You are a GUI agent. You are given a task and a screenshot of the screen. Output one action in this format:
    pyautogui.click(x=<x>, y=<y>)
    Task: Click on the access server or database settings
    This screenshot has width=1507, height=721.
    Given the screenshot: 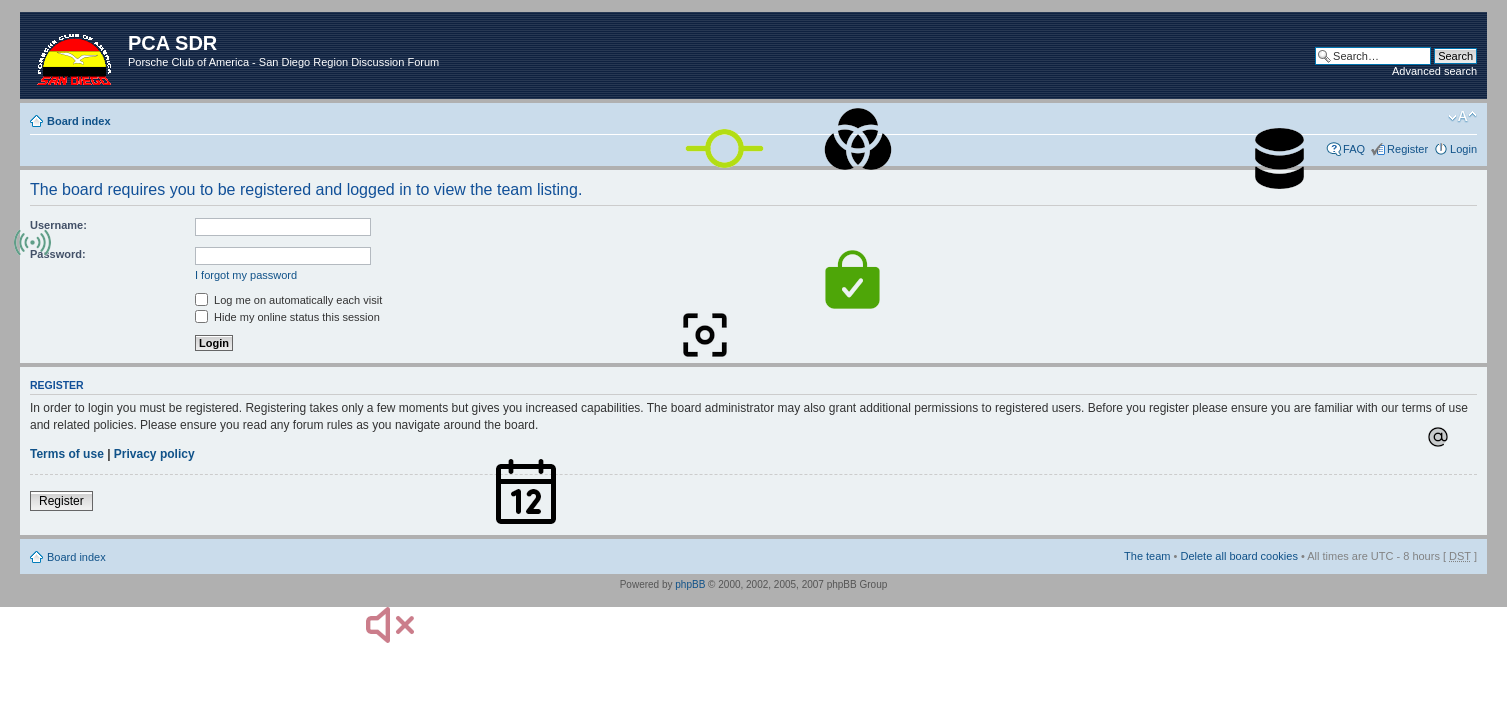 What is the action you would take?
    pyautogui.click(x=1279, y=158)
    